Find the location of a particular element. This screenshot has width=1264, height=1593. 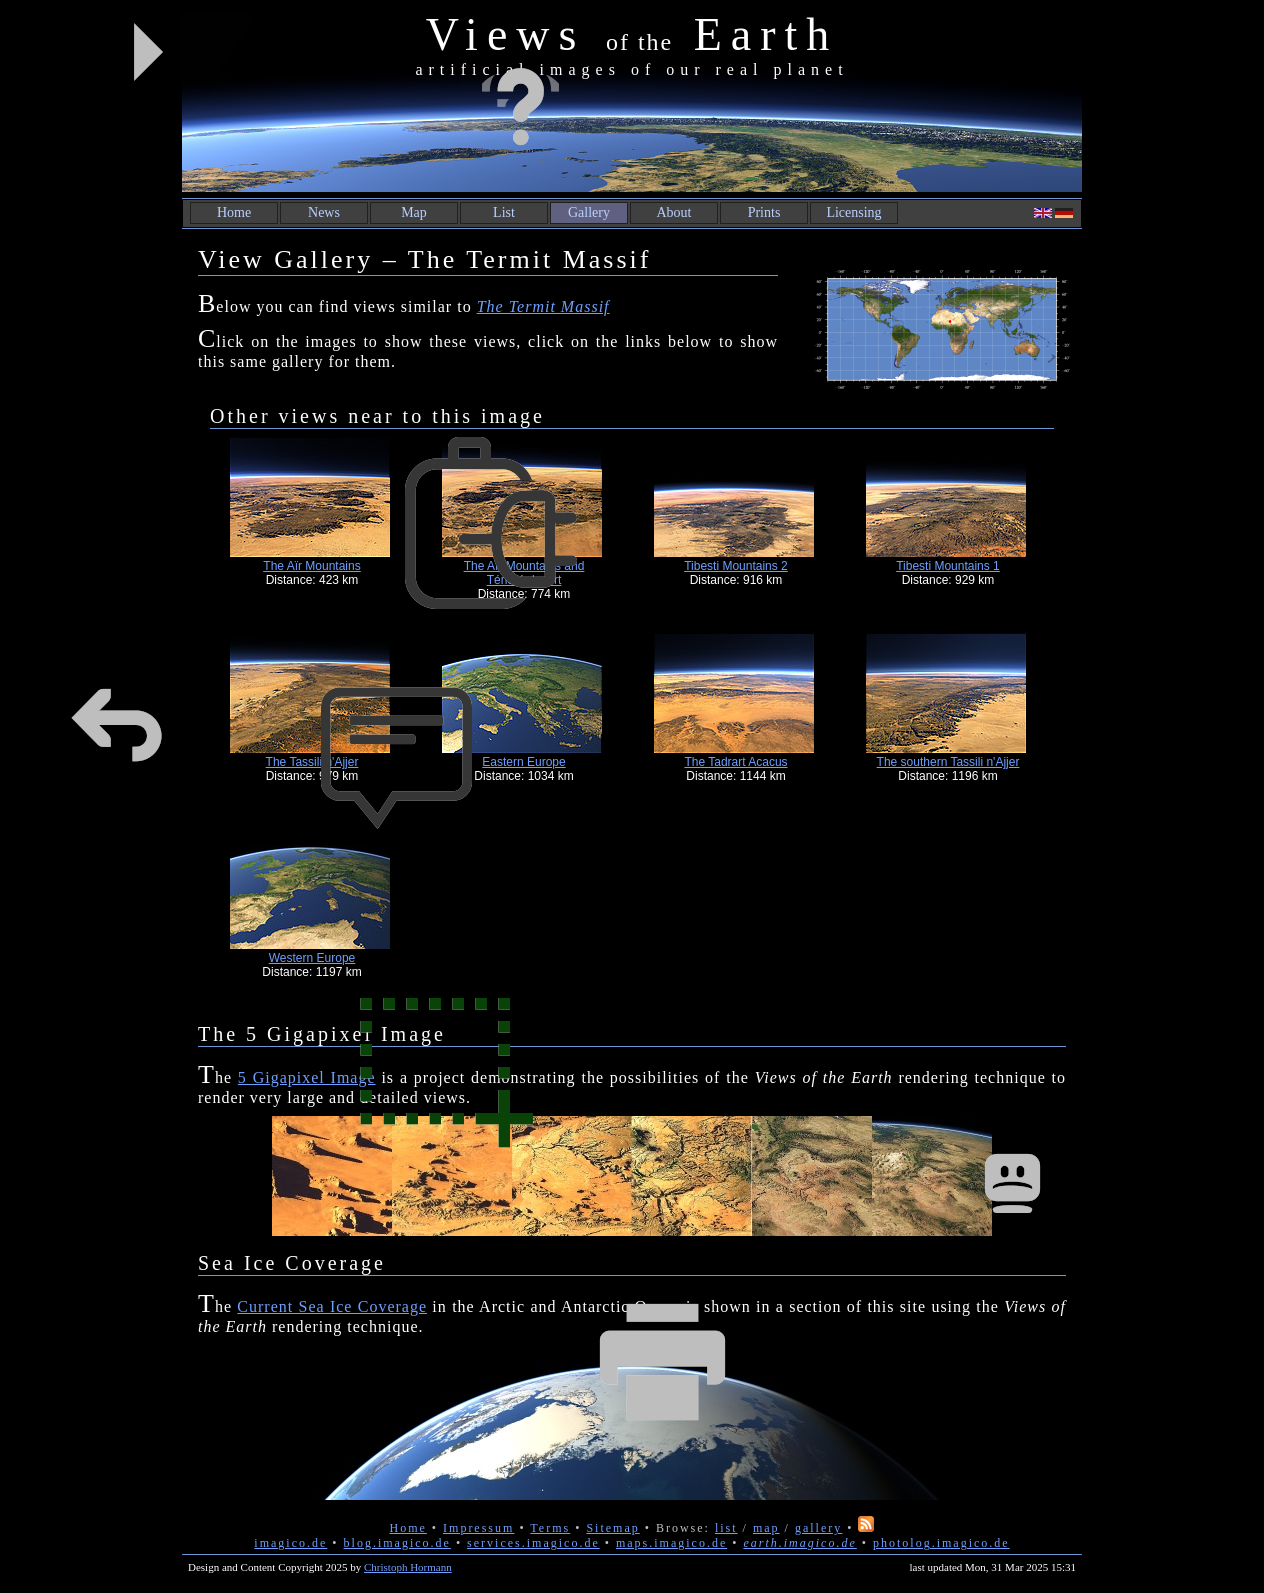

navigate to the next item or page is located at coordinates (146, 52).